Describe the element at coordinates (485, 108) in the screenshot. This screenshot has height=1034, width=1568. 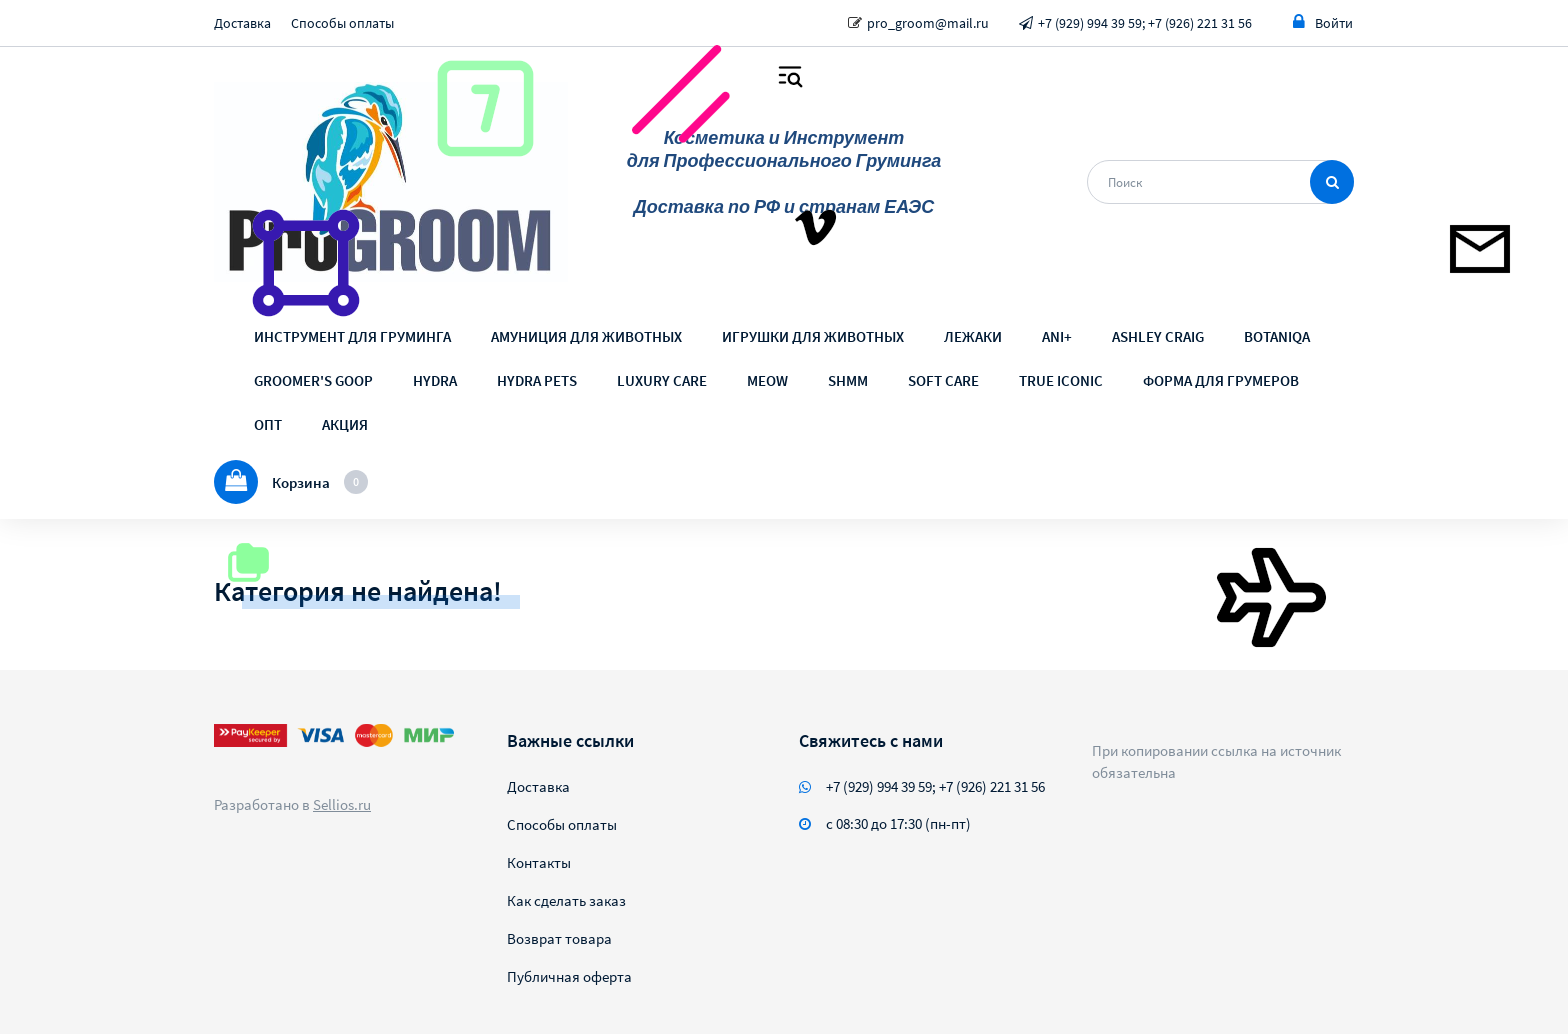
I see `select or navigate to item number 7` at that location.